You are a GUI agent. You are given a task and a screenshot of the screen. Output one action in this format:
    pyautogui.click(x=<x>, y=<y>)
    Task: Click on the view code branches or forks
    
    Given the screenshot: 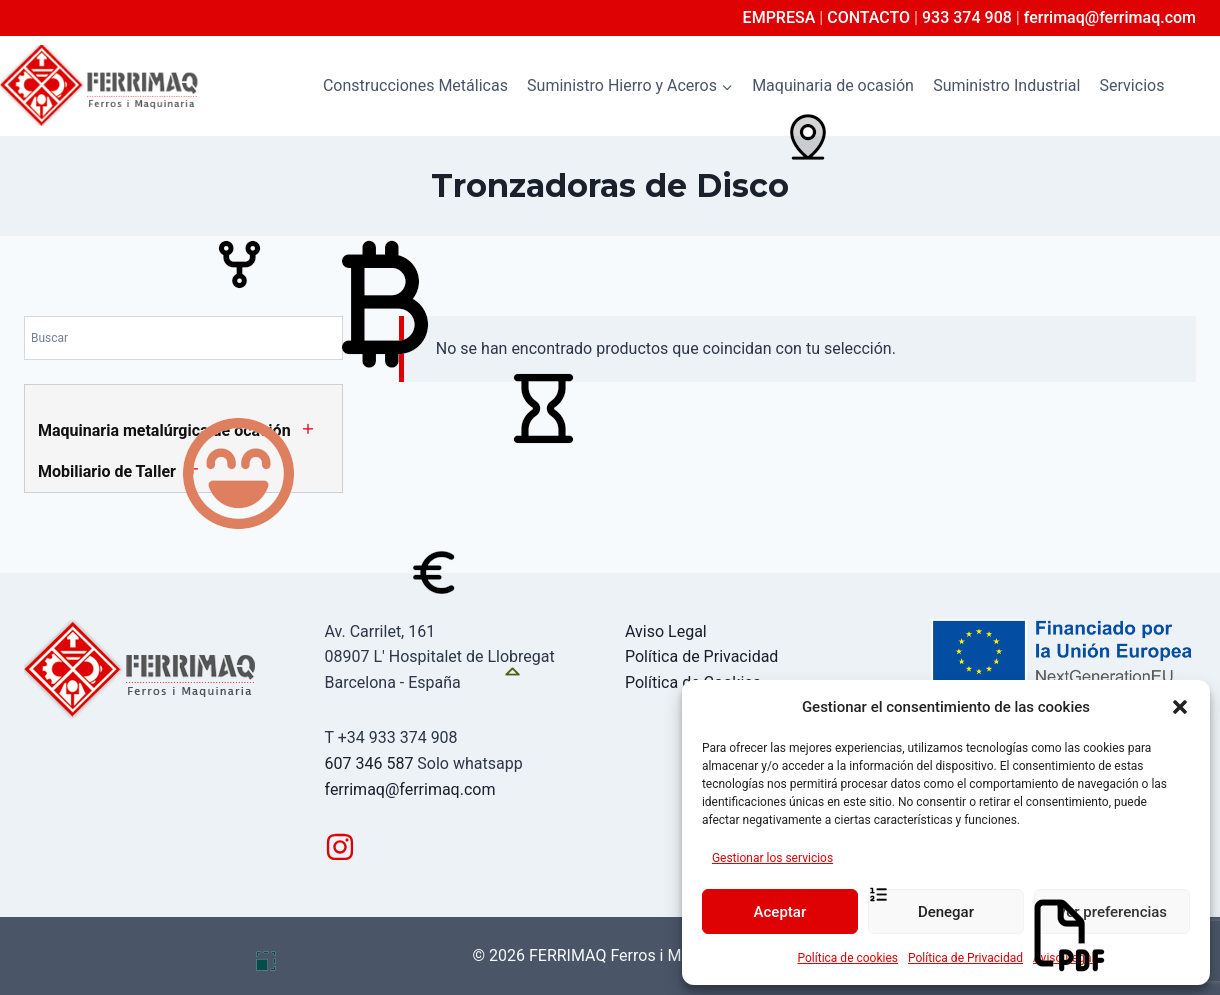 What is the action you would take?
    pyautogui.click(x=239, y=264)
    